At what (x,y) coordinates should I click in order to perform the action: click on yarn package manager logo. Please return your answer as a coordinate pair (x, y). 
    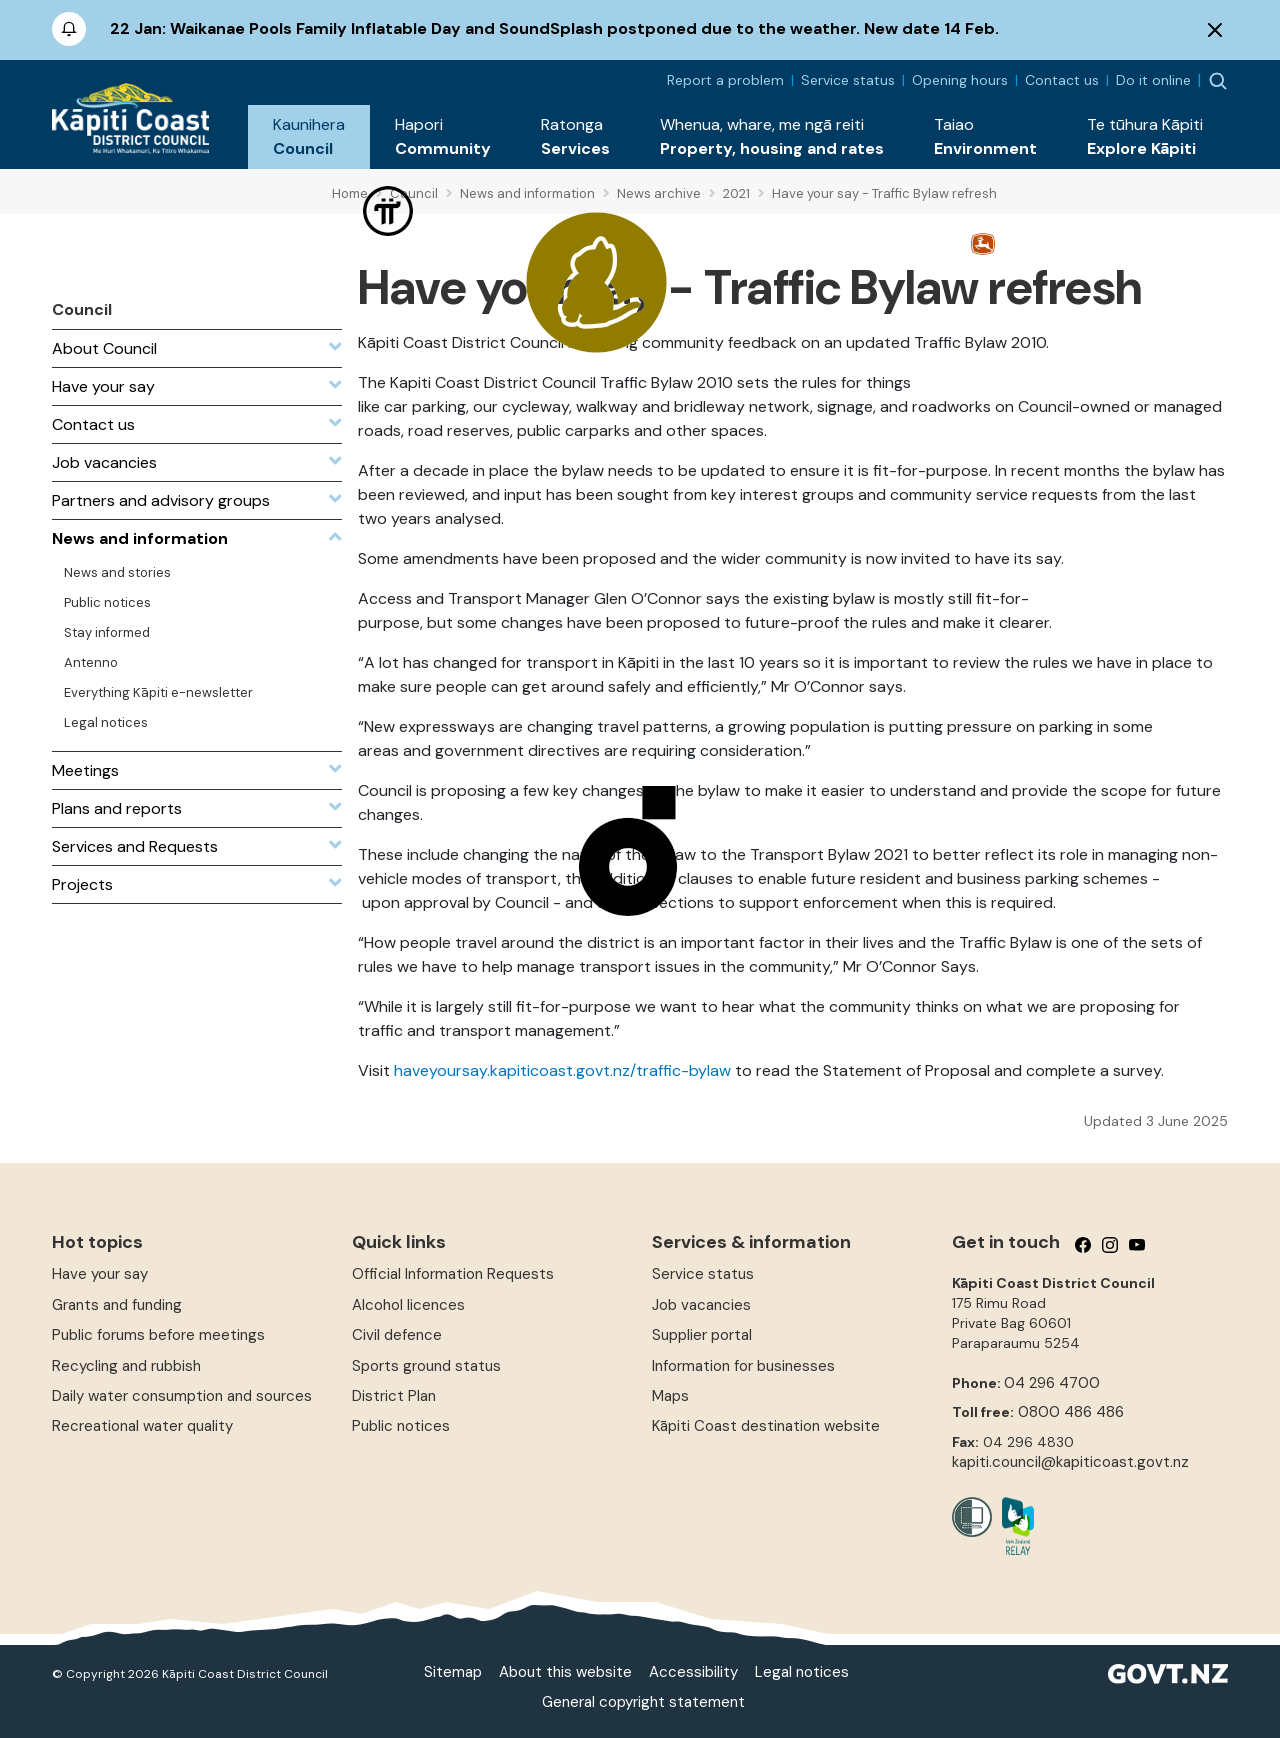
    Looking at the image, I should click on (596, 282).